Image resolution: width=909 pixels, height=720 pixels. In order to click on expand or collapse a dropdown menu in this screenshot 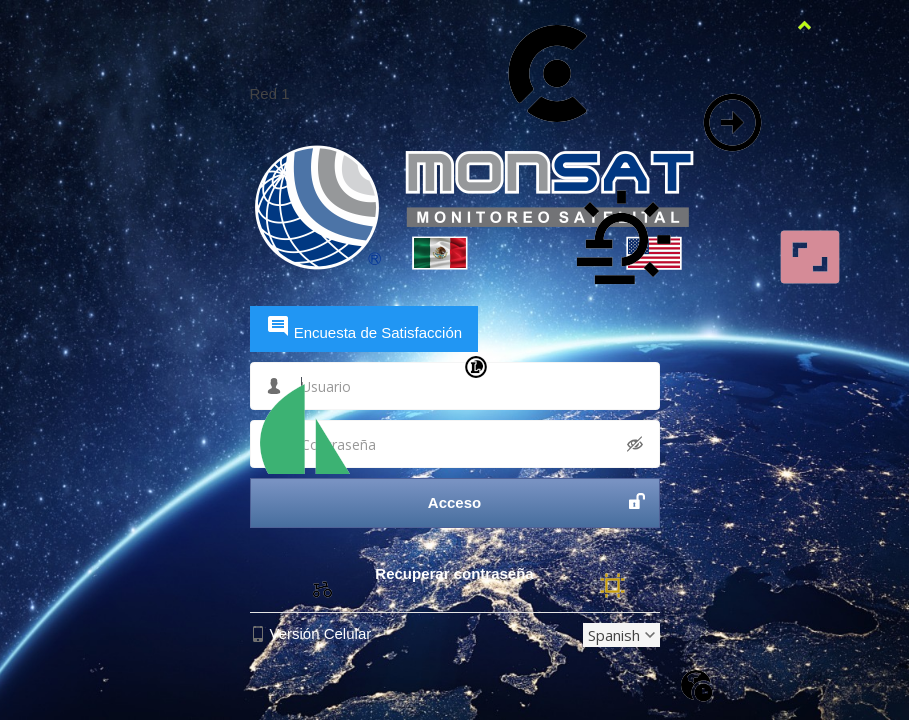, I will do `click(804, 25)`.